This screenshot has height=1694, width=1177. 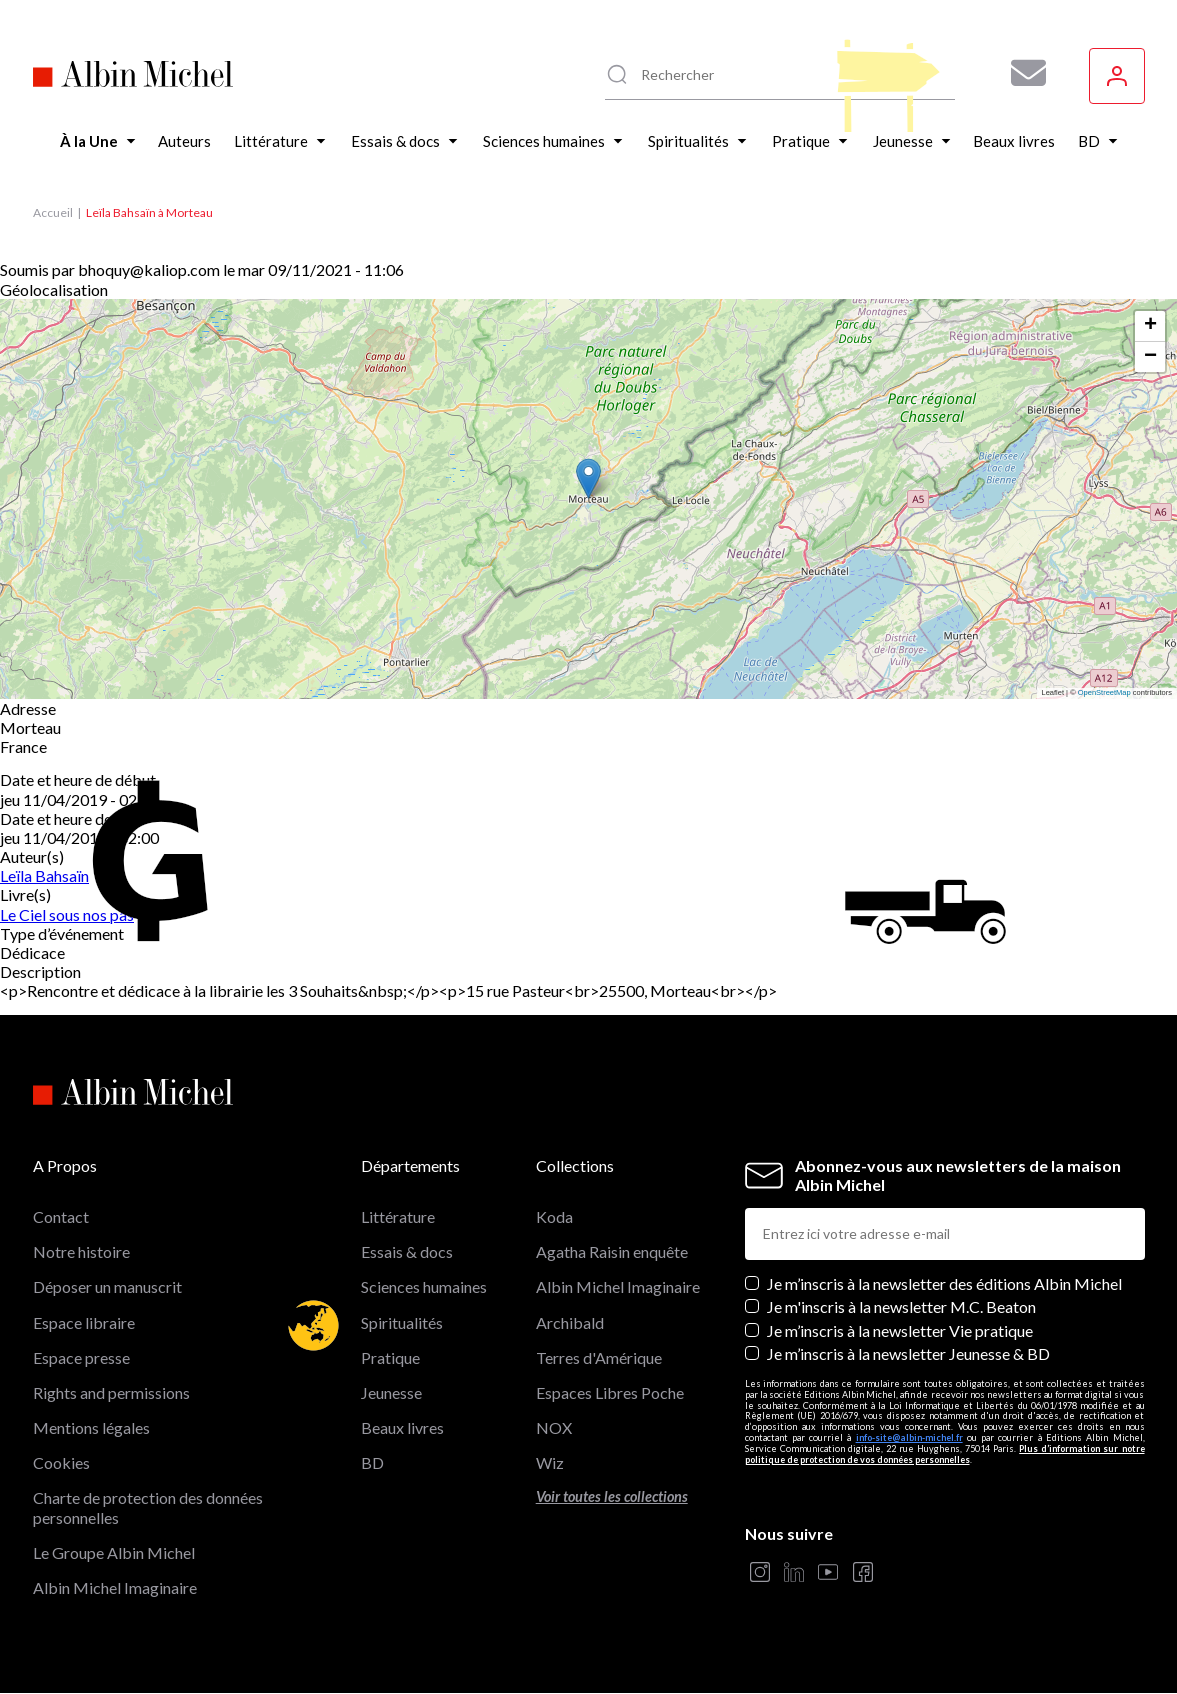 I want to click on get directions or navigate to a destination, so click(x=888, y=81).